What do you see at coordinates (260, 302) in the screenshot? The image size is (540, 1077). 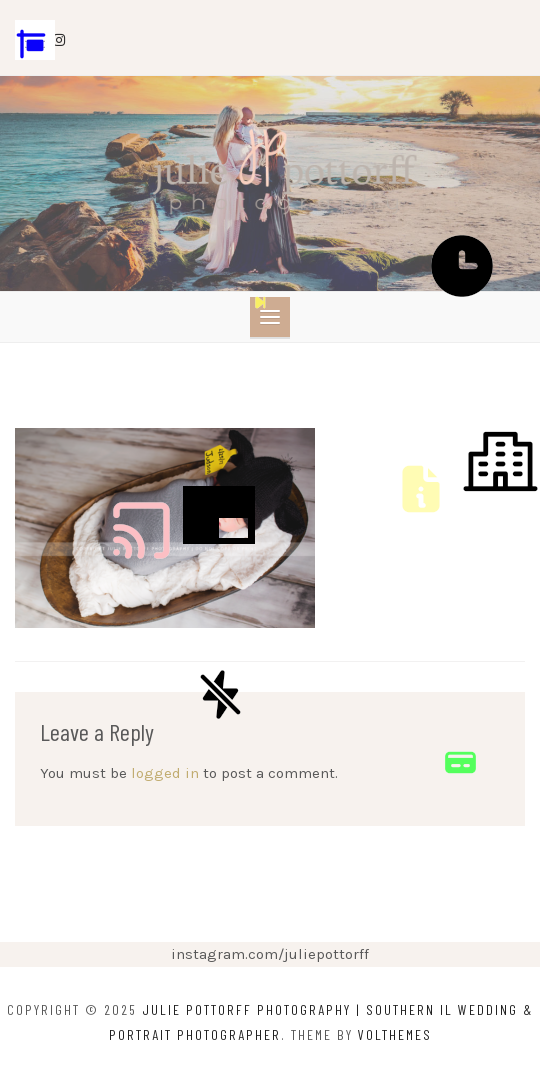 I see `skip to the next track` at bounding box center [260, 302].